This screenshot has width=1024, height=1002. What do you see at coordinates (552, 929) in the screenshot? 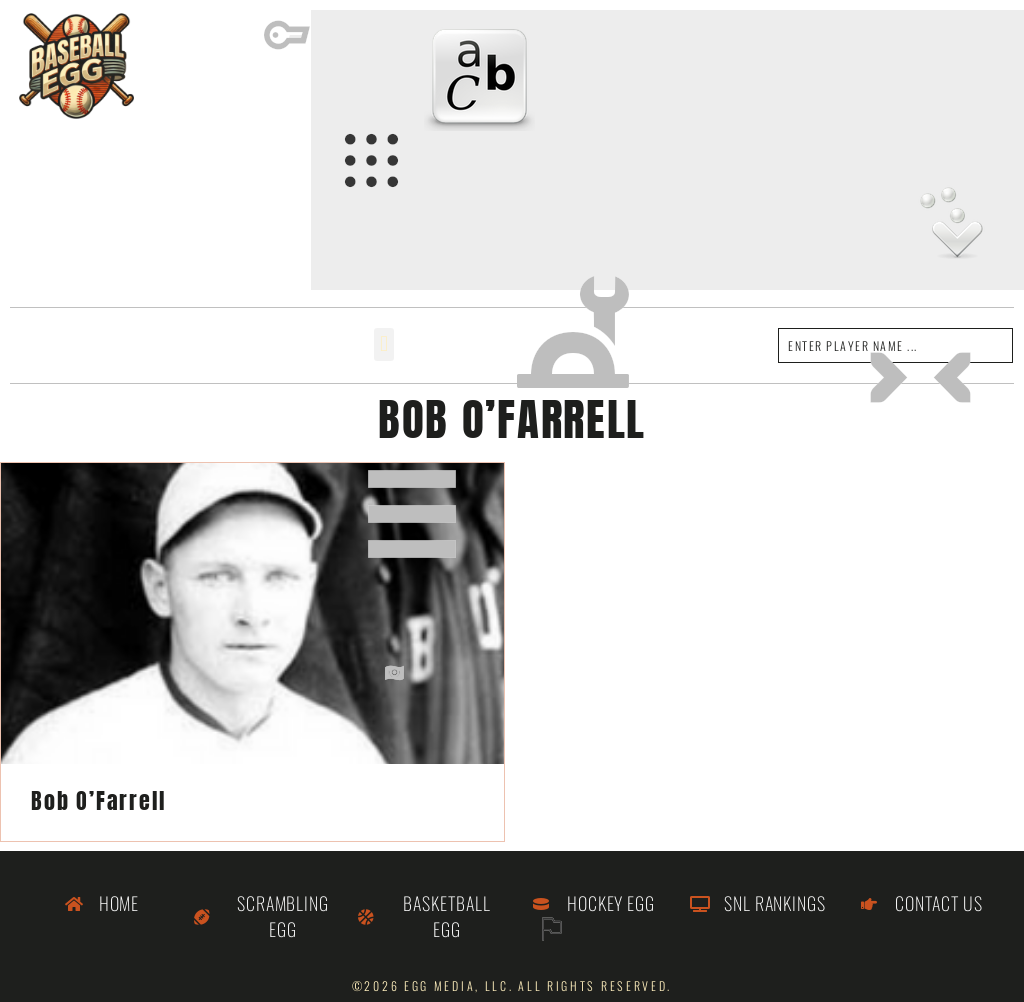
I see `access flag emojis in the emoji picker` at bounding box center [552, 929].